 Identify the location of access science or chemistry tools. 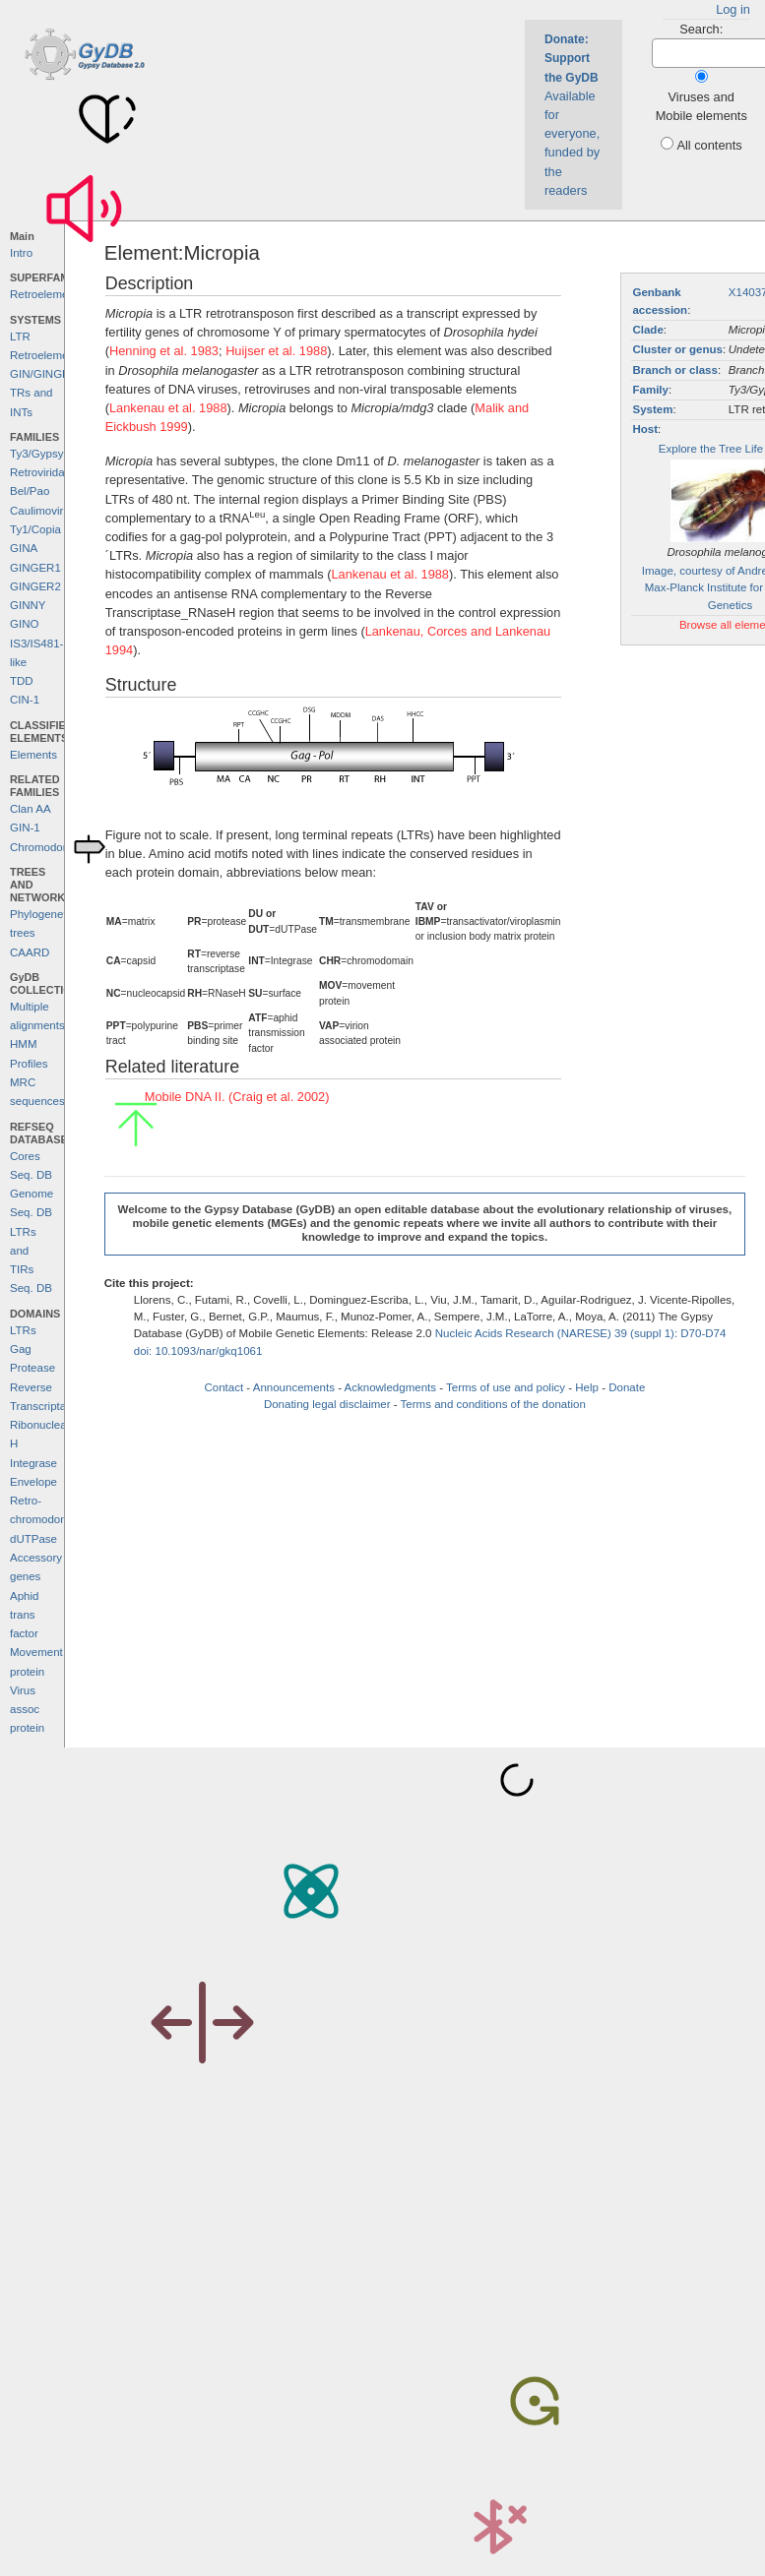
(311, 1891).